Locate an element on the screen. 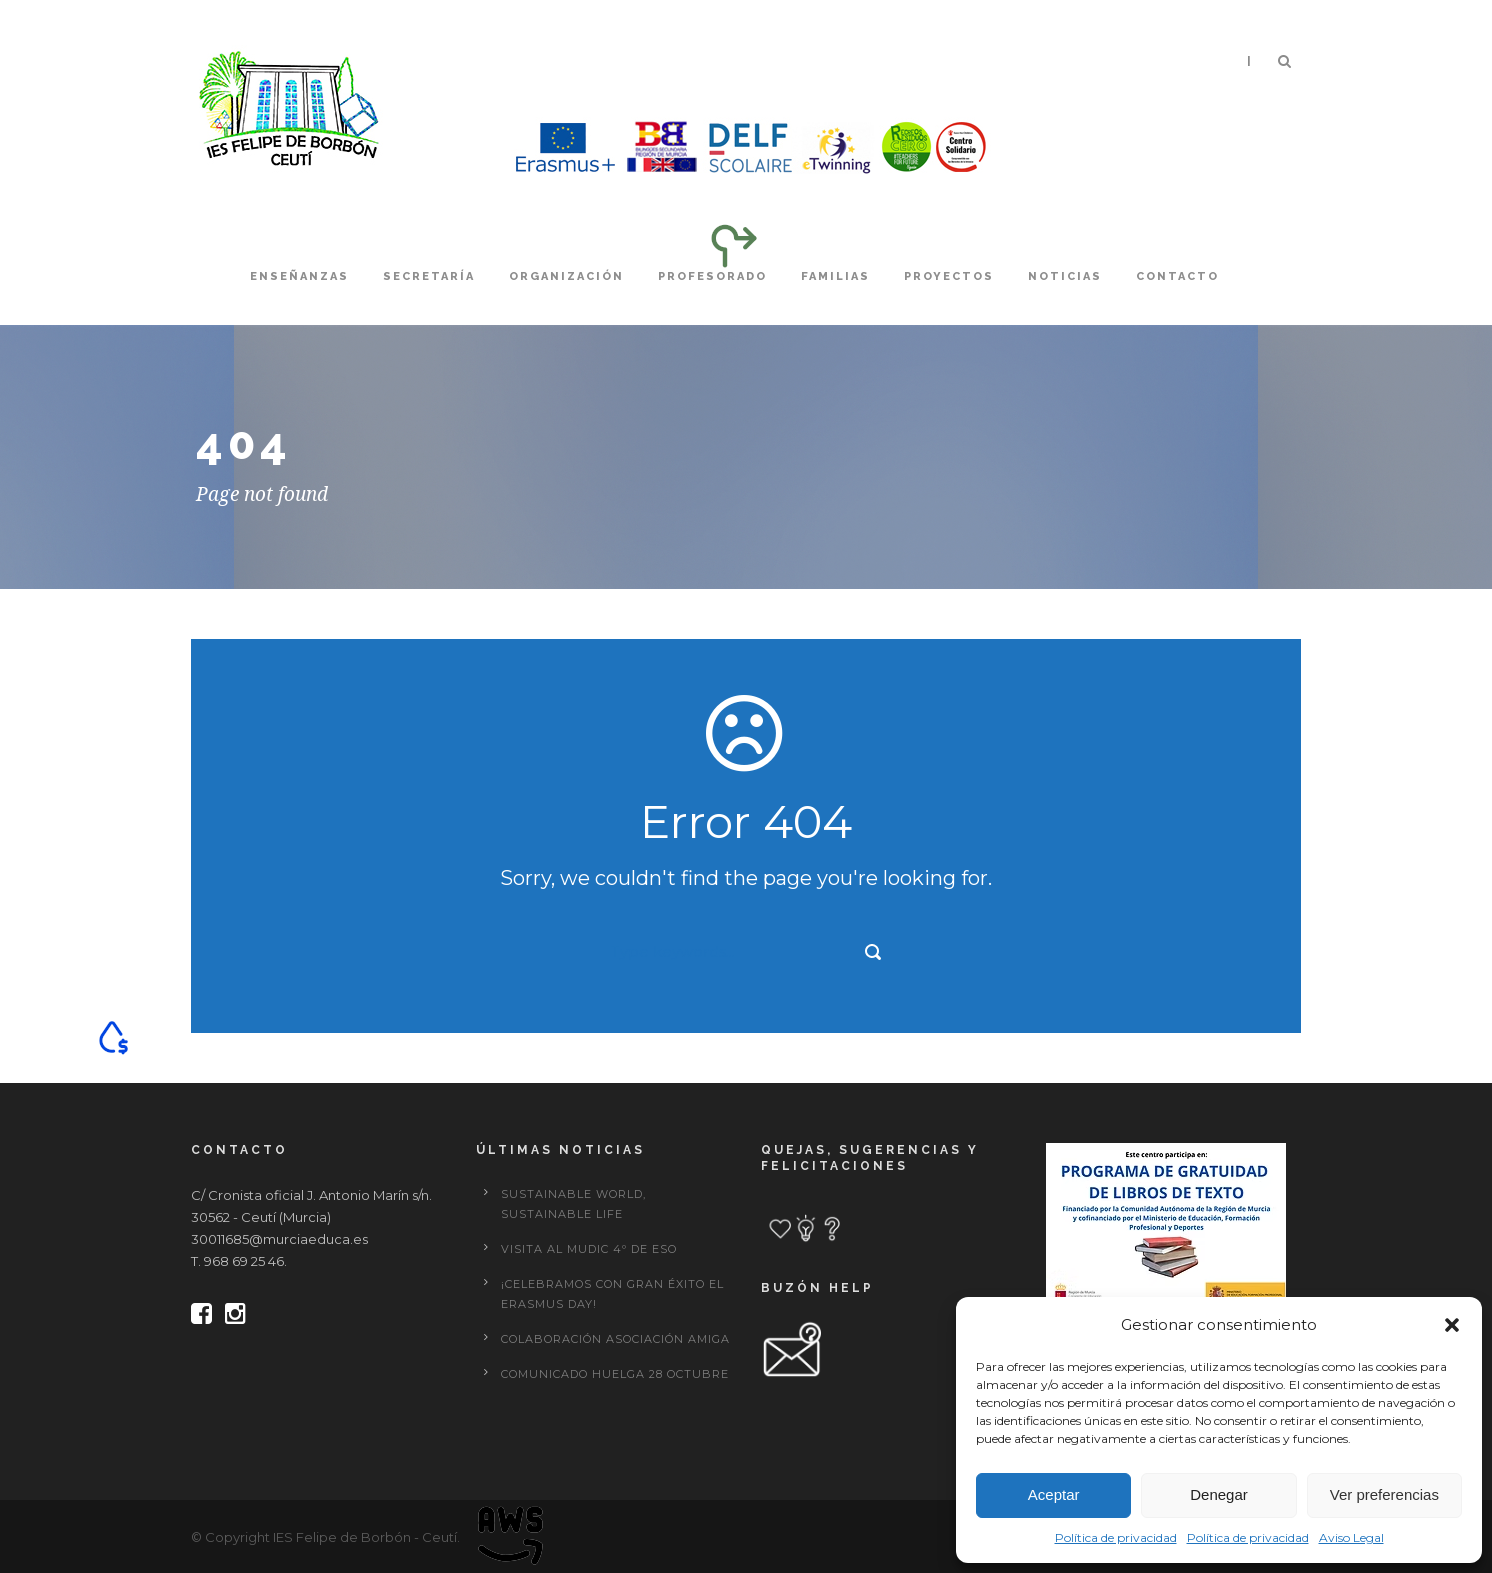  view water bill or usage costs is located at coordinates (112, 1037).